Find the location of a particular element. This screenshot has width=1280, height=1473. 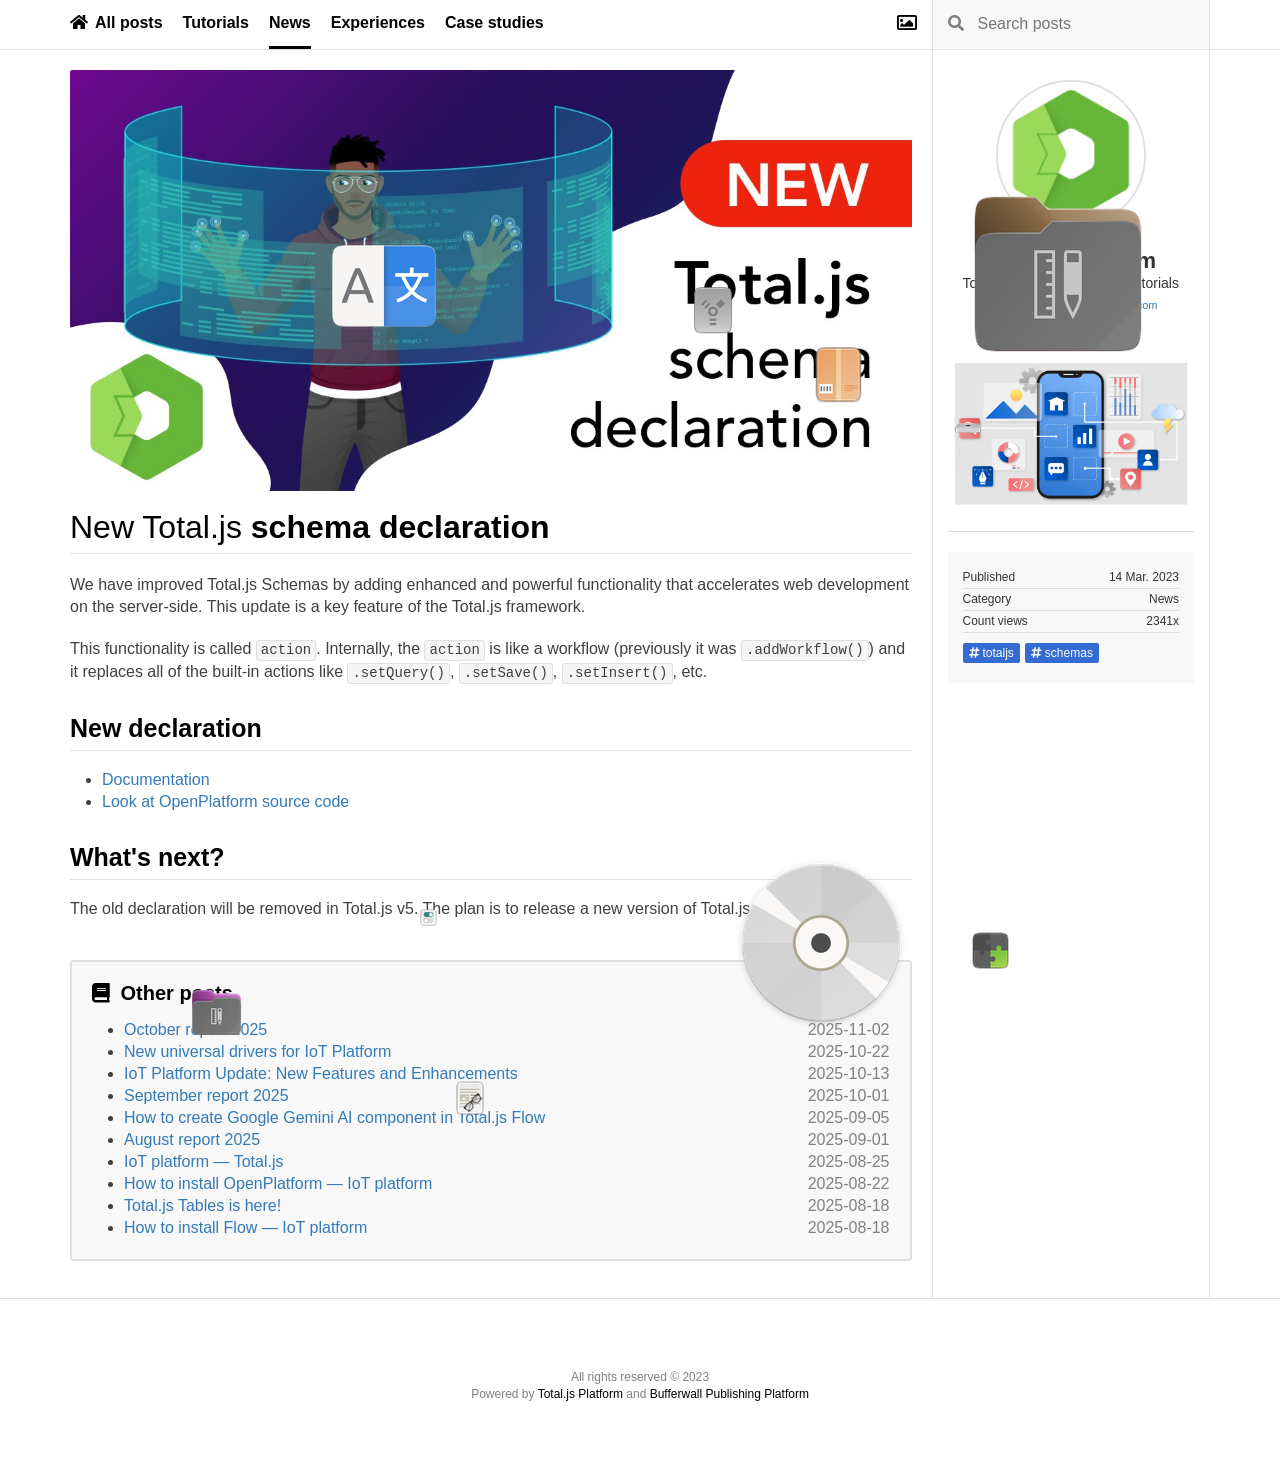

open extension manager app is located at coordinates (990, 950).